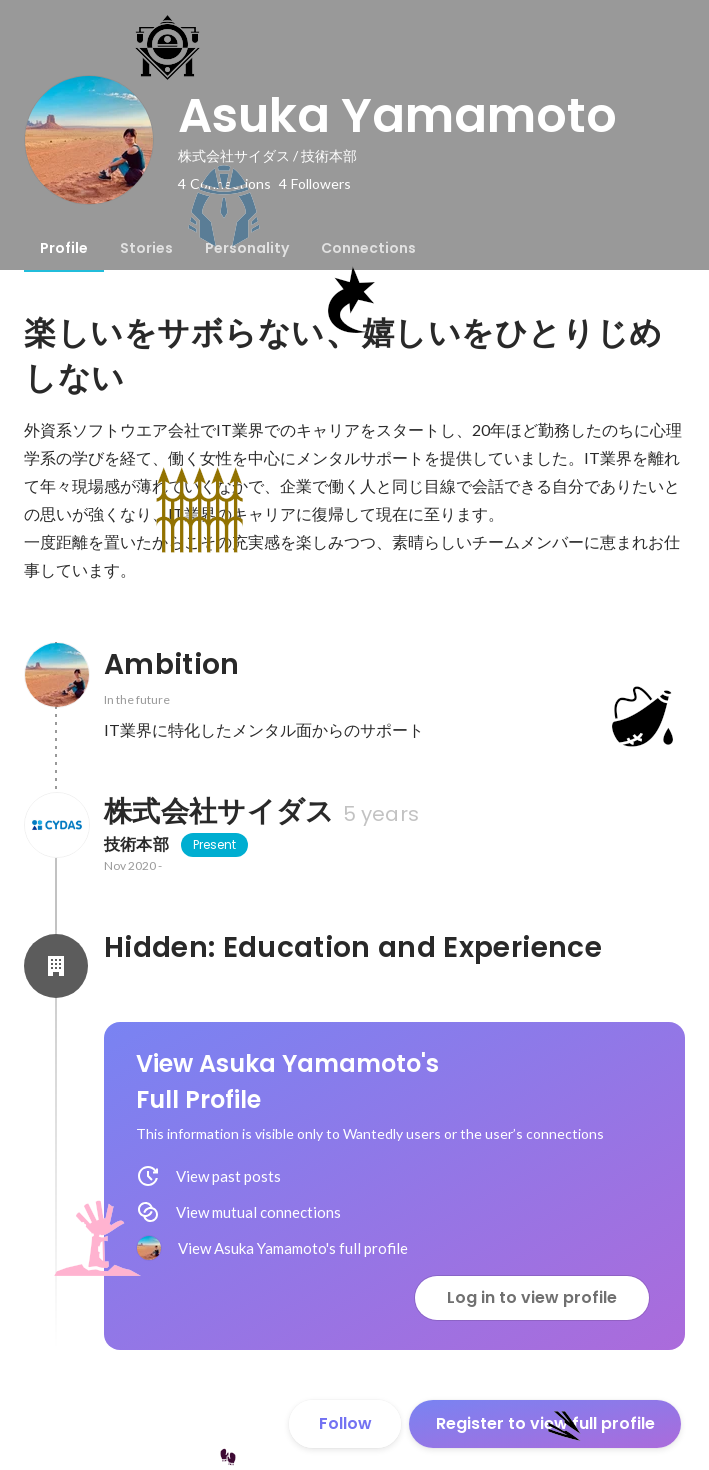 The height and width of the screenshot is (1470, 709). I want to click on activate necromancer ability, so click(97, 1232).